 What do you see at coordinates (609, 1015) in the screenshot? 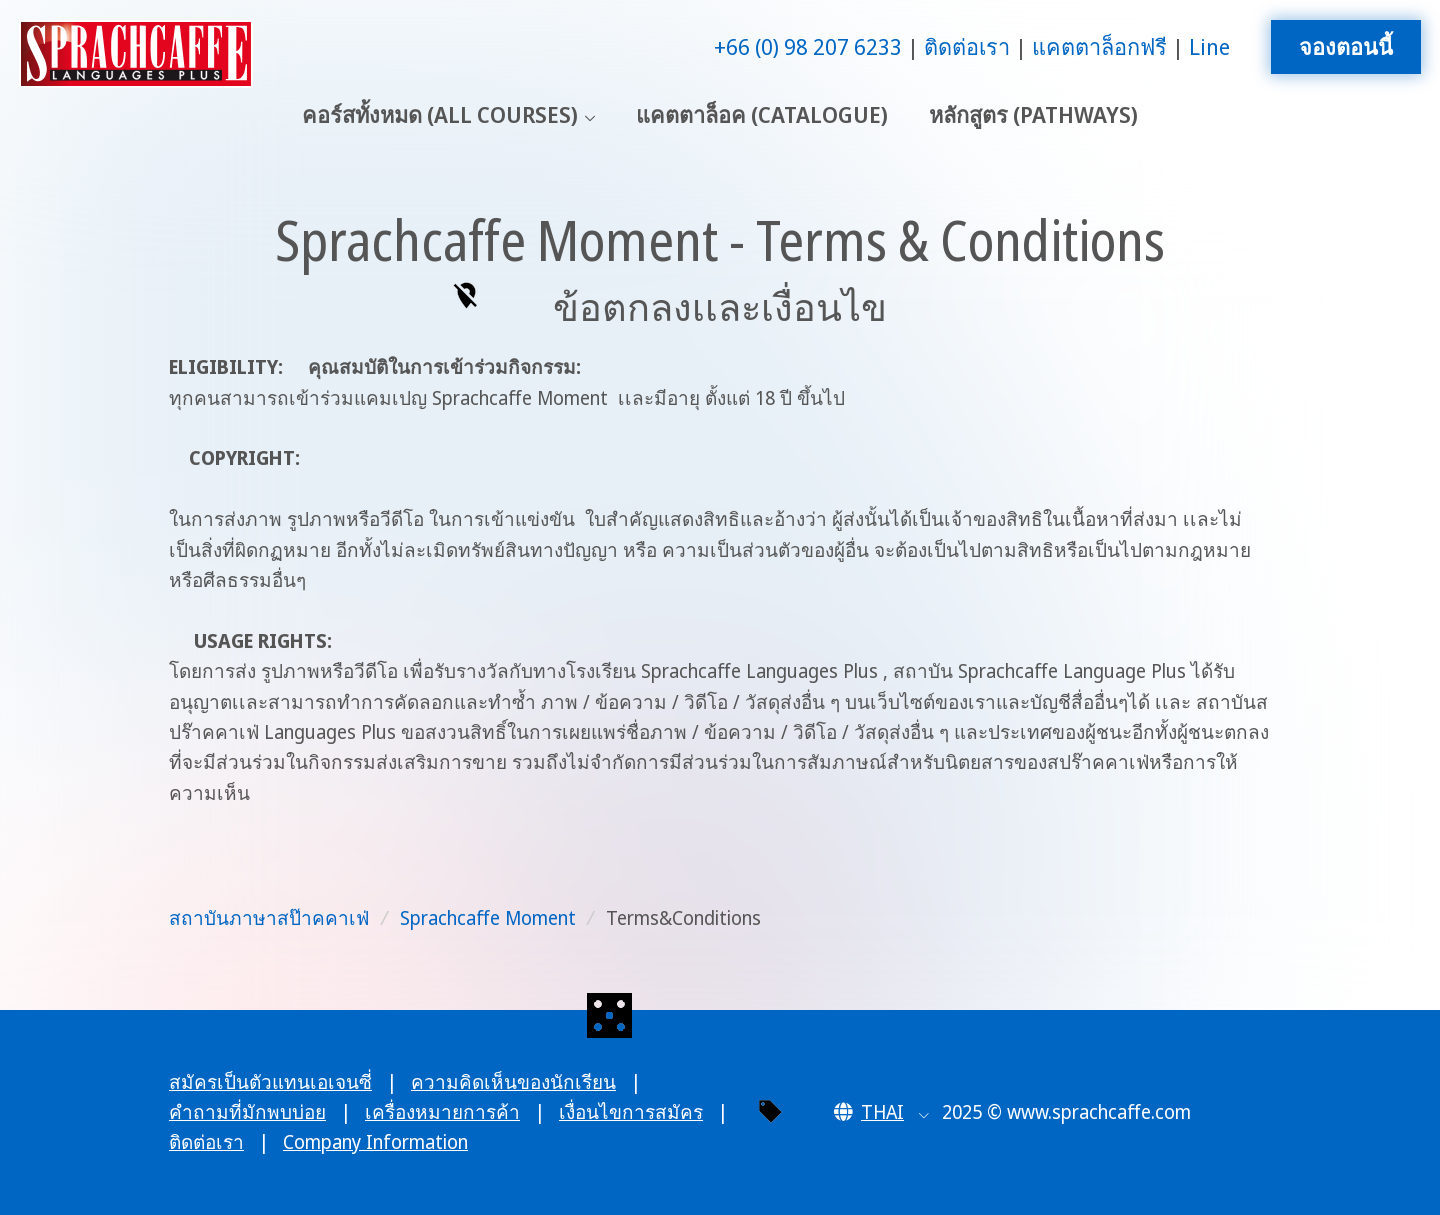
I see `access casino or gambling games` at bounding box center [609, 1015].